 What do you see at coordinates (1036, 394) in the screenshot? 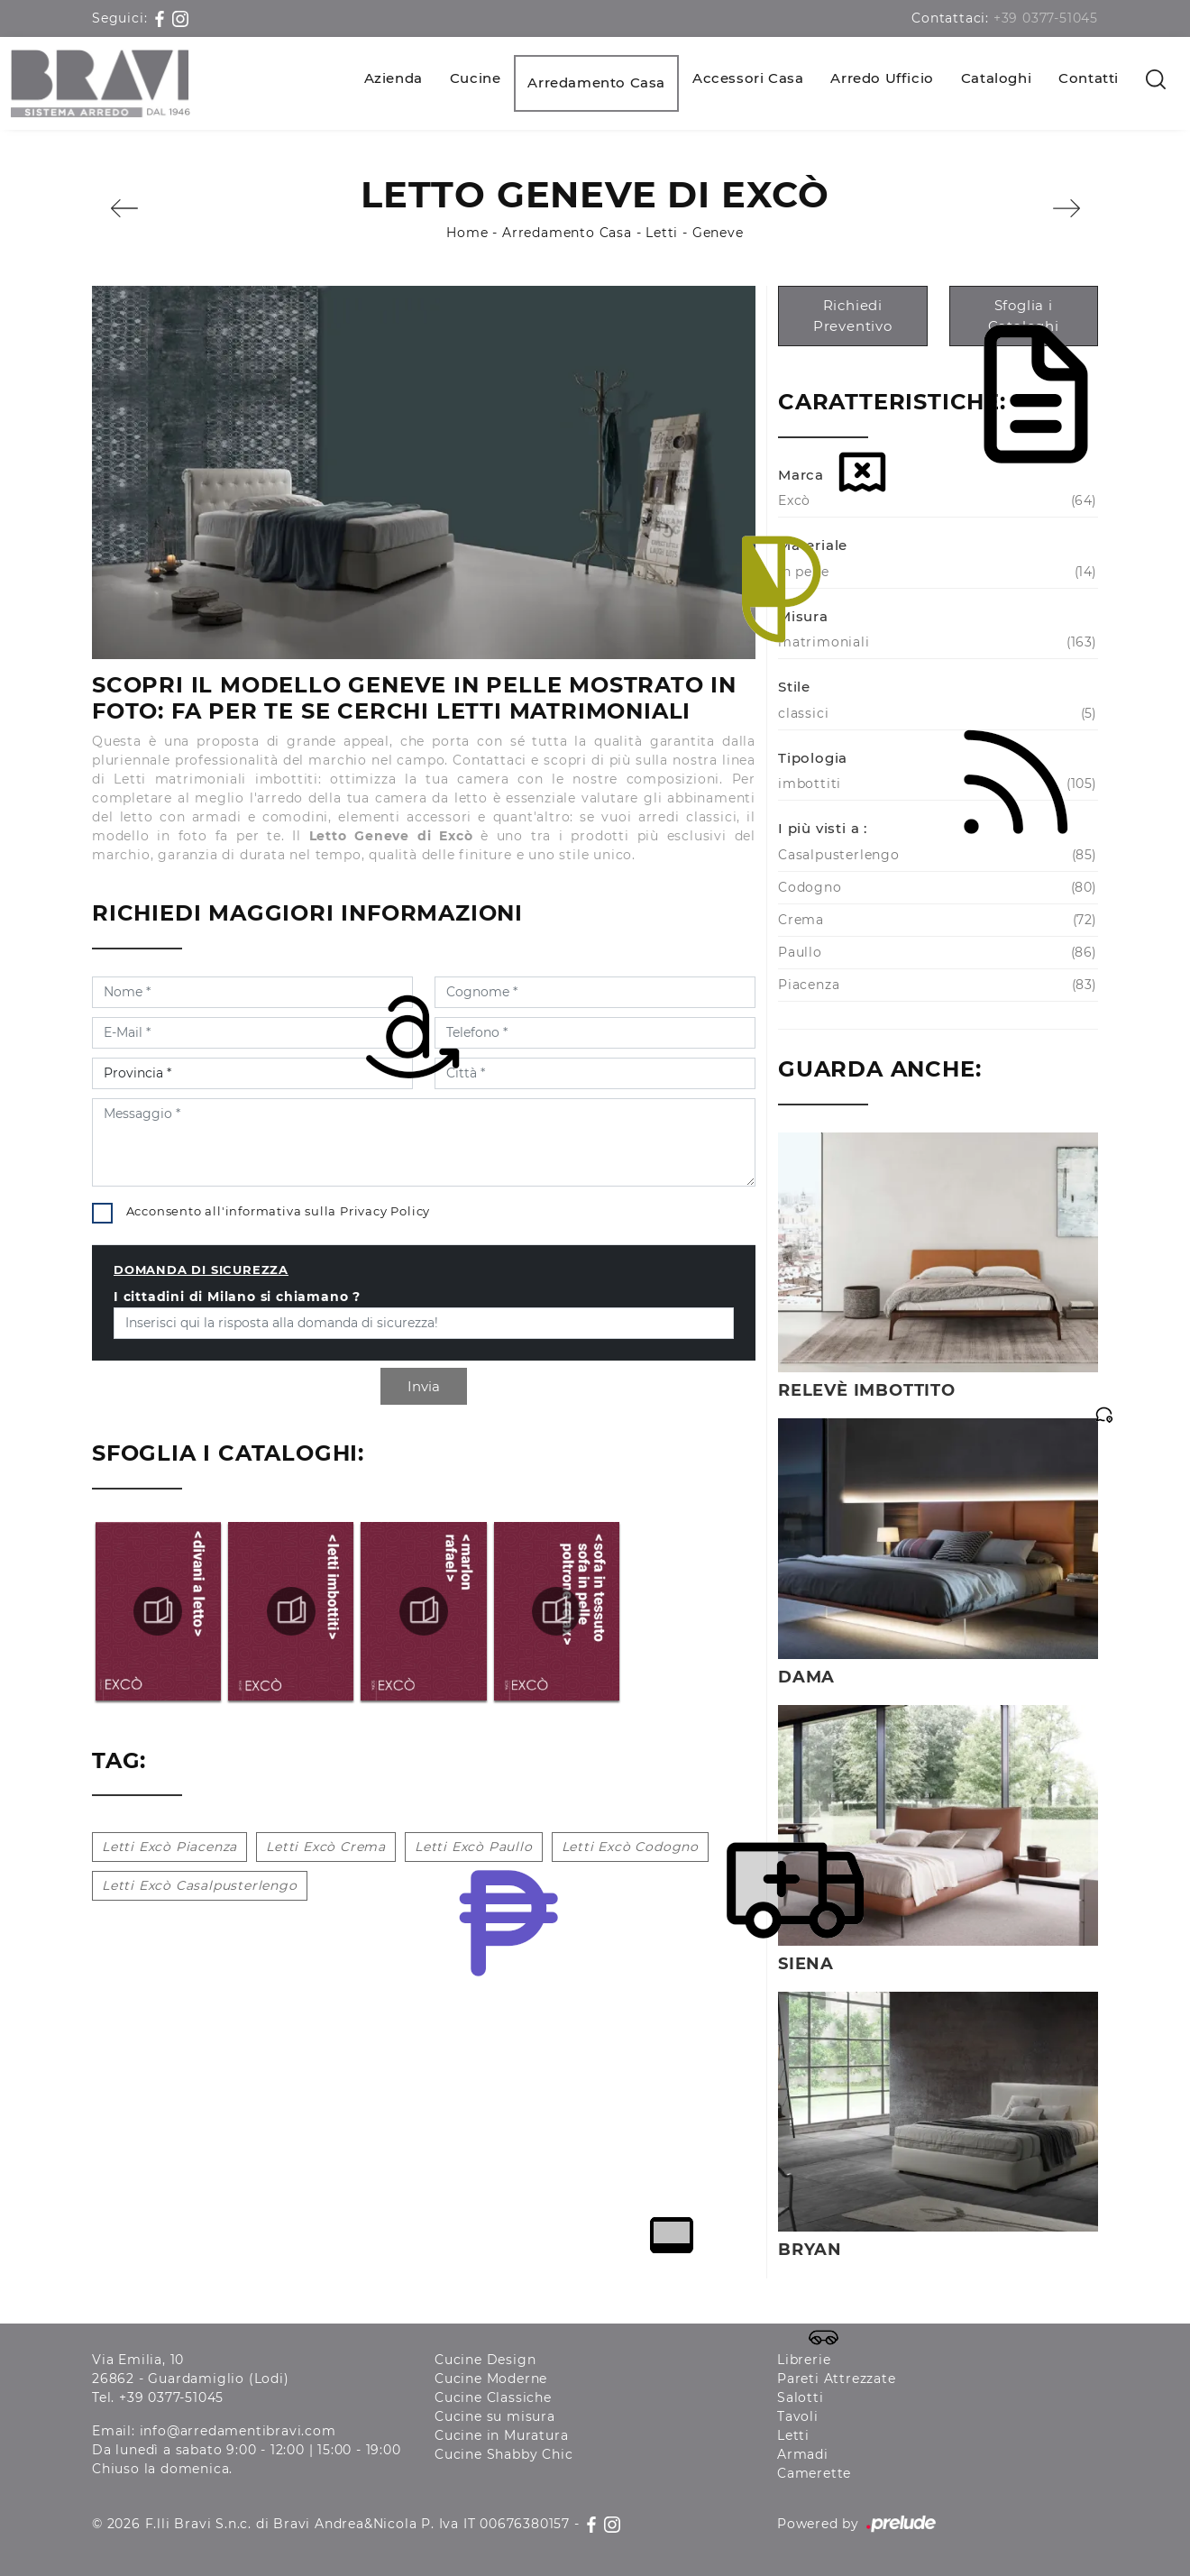
I see `view document contents` at bounding box center [1036, 394].